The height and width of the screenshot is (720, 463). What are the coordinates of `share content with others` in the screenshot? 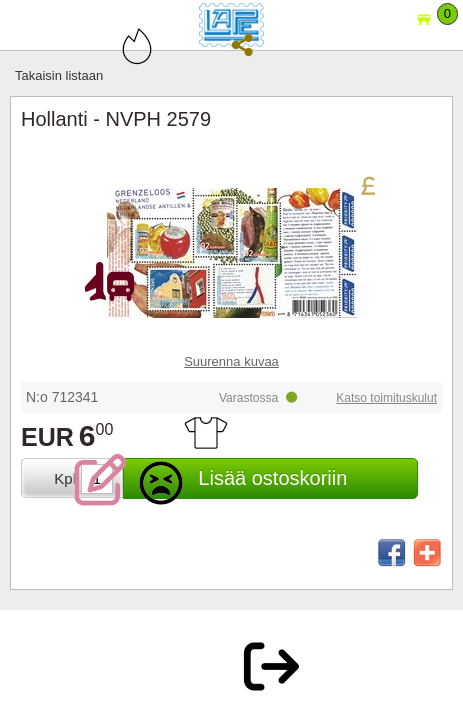 It's located at (243, 45).